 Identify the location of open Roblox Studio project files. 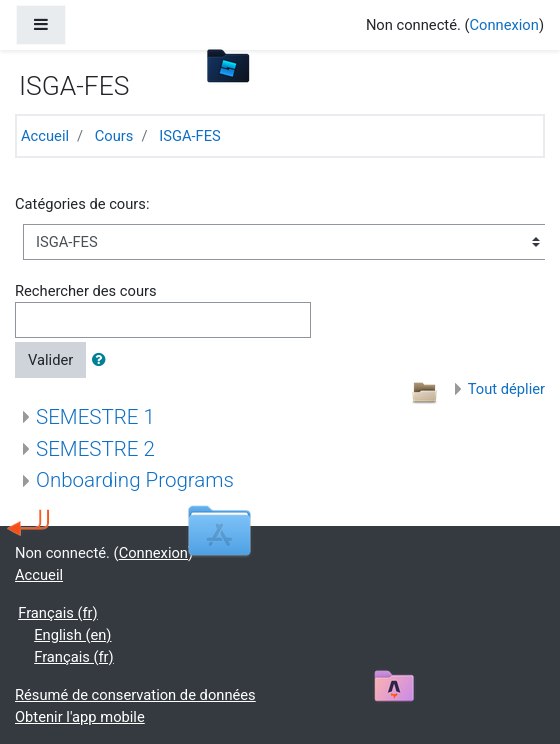
(228, 67).